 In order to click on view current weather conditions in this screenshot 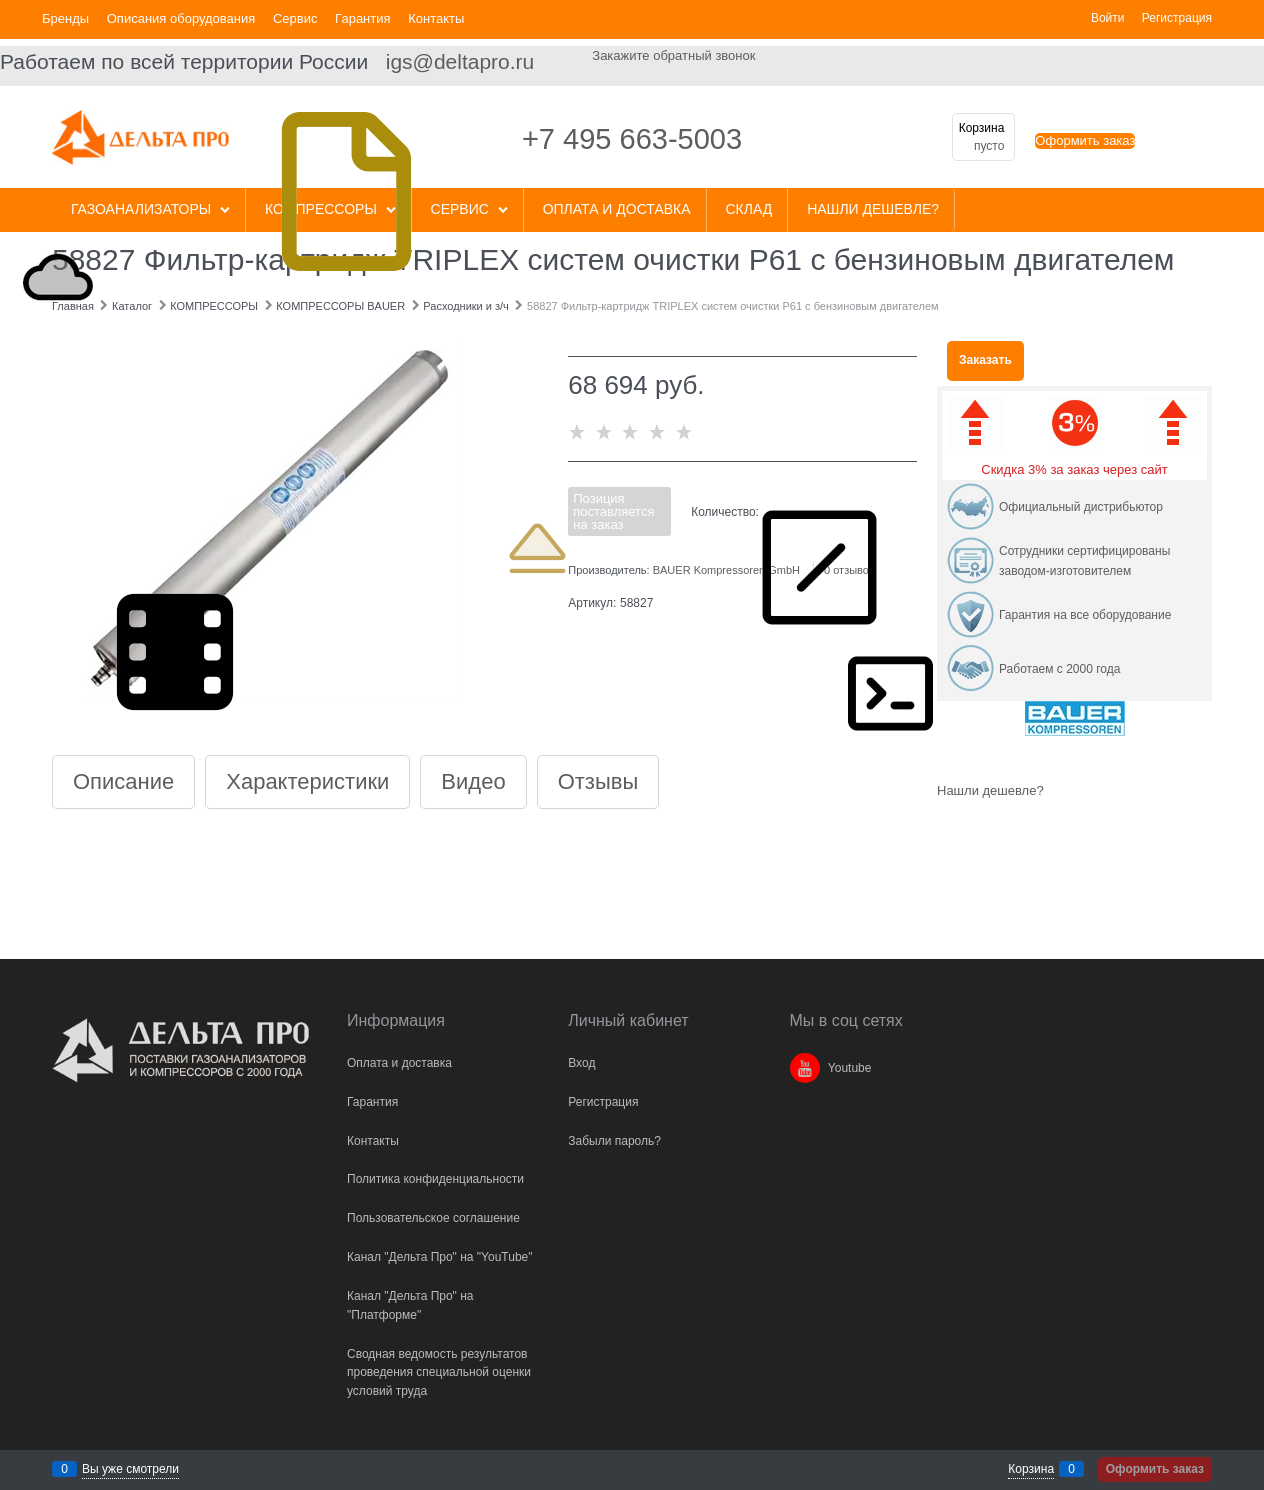, I will do `click(58, 277)`.